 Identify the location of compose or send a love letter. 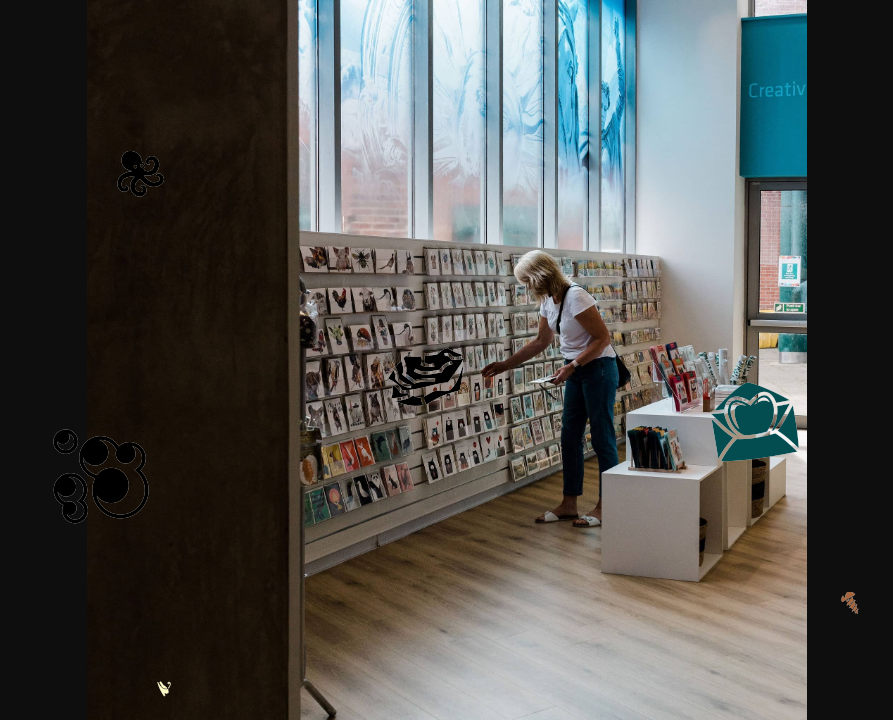
(755, 422).